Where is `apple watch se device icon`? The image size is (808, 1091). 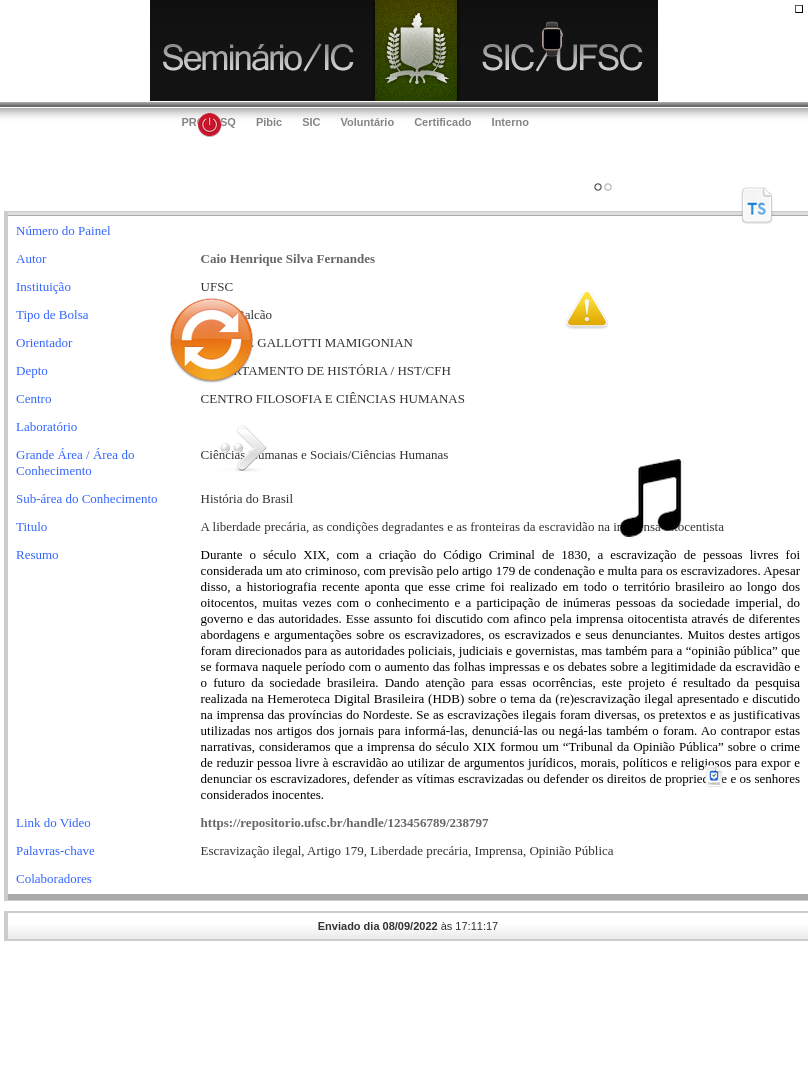
apple watch se device icon is located at coordinates (552, 39).